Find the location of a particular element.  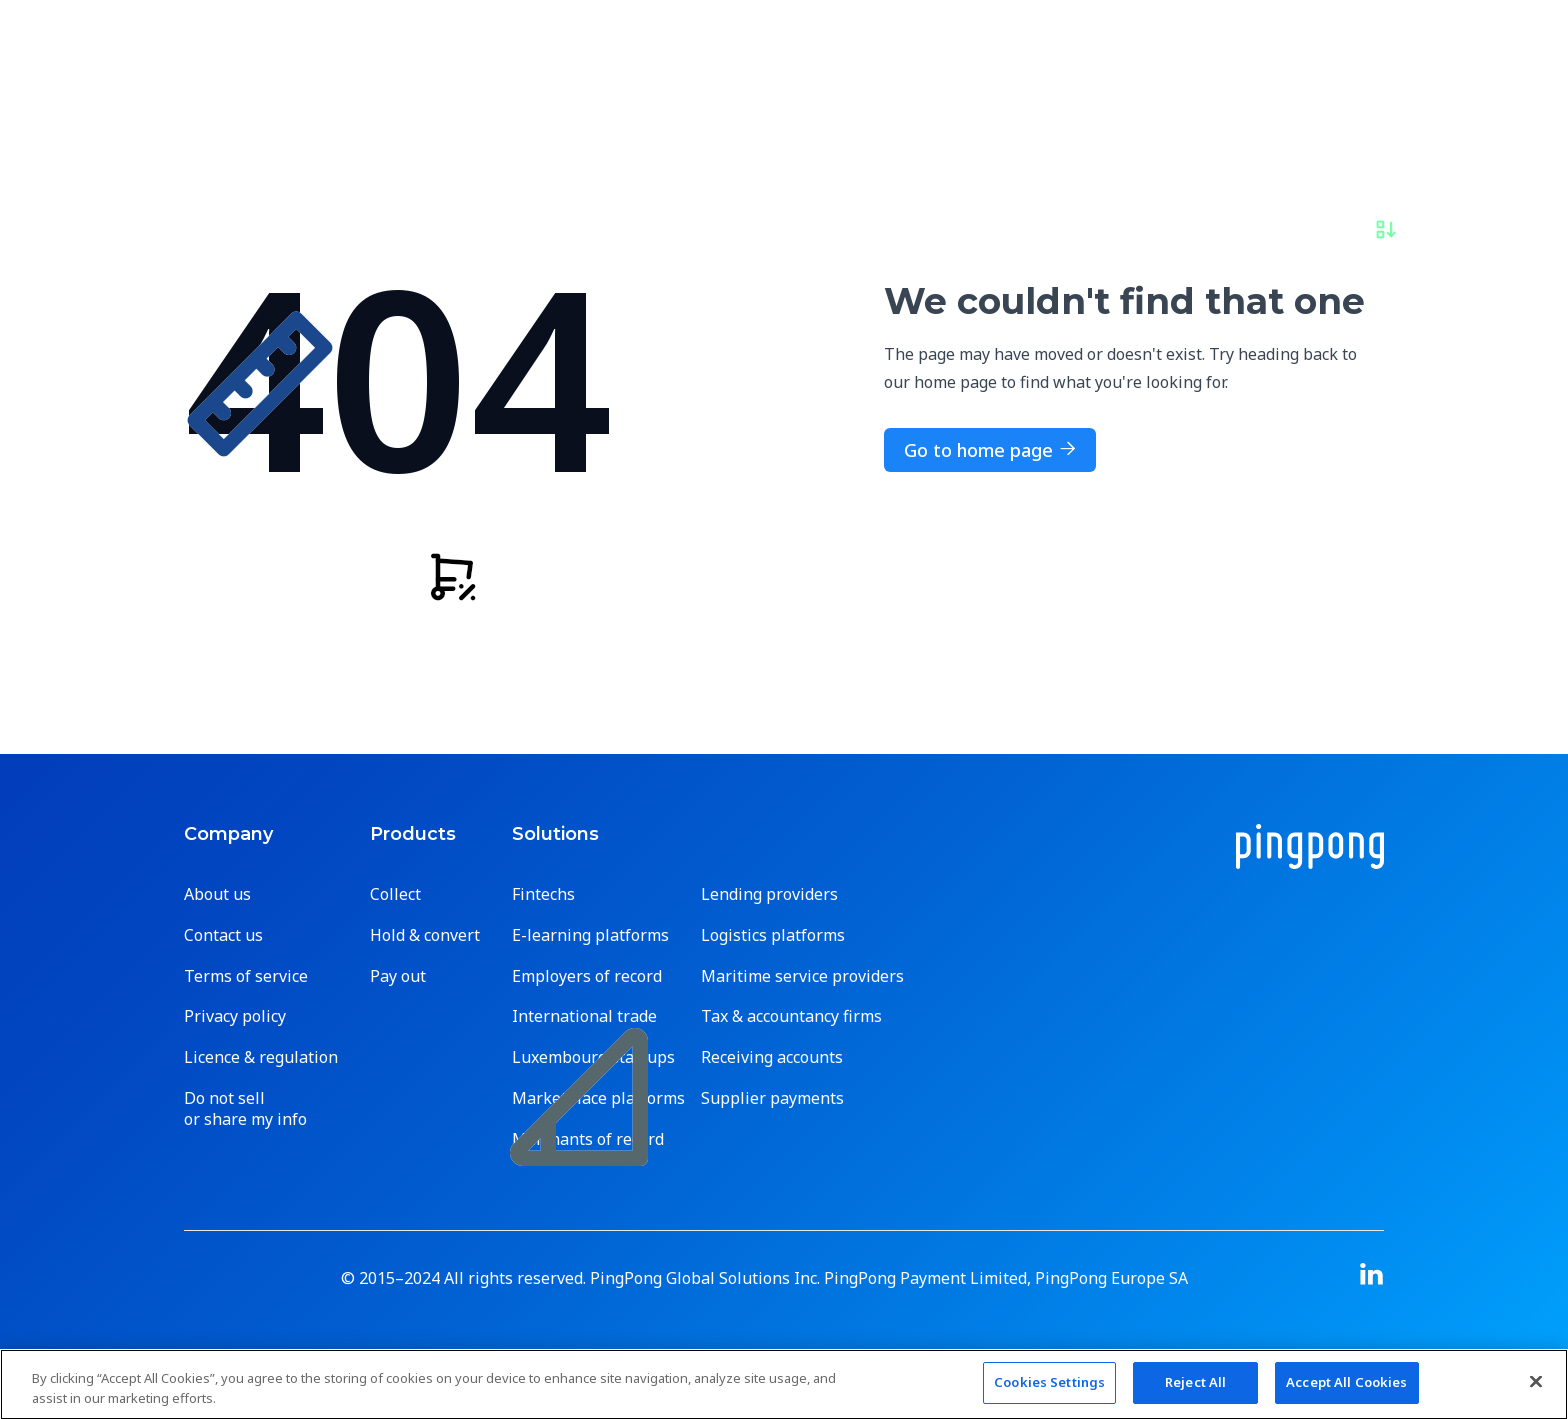

sort list items in descending order is located at coordinates (1385, 229).